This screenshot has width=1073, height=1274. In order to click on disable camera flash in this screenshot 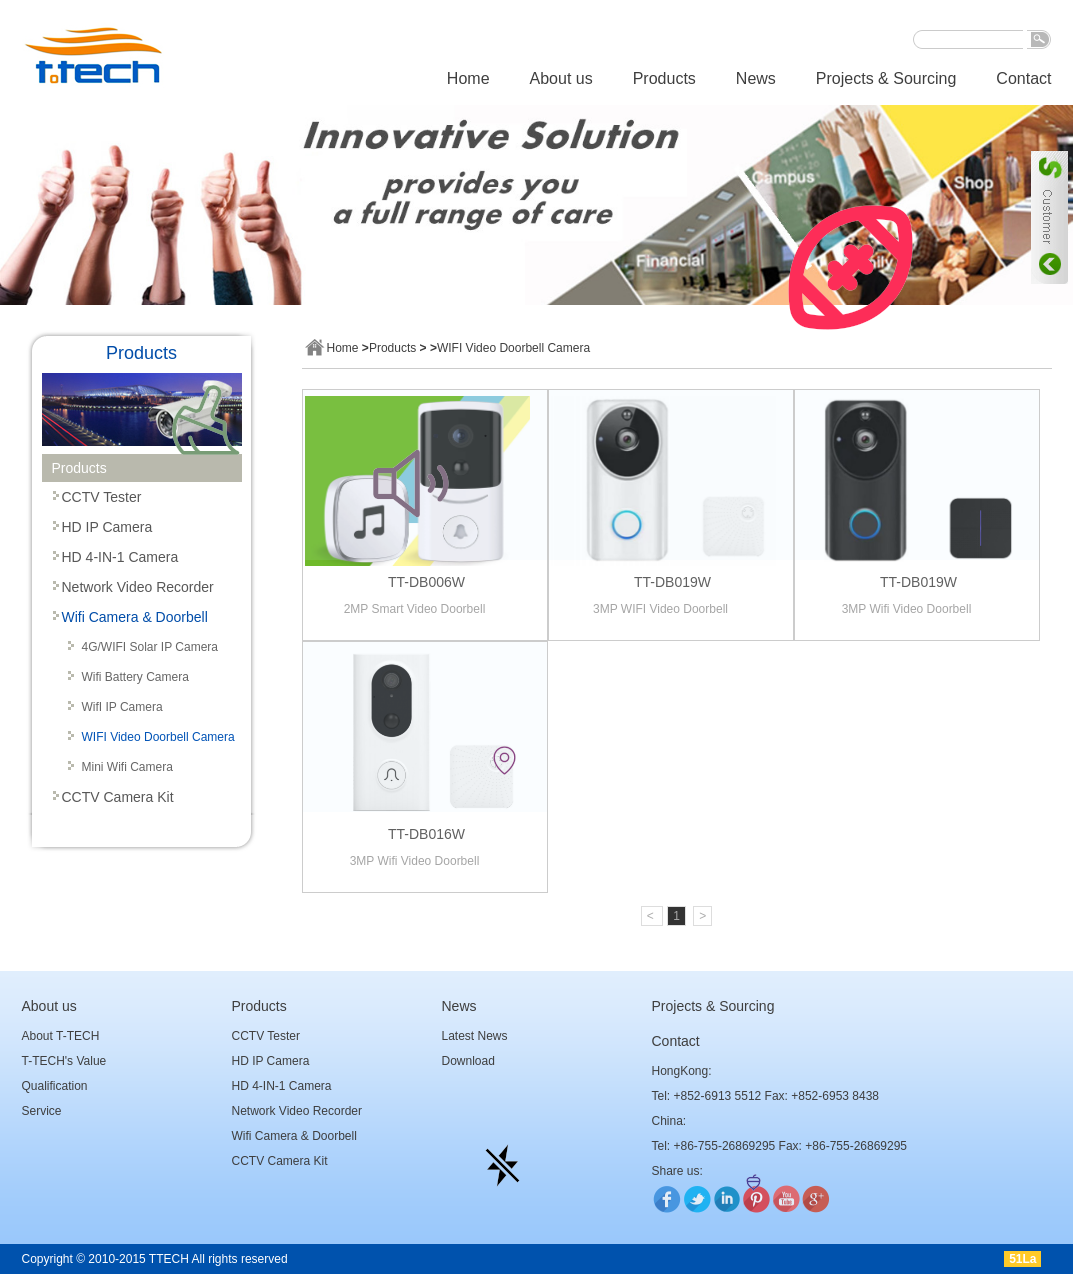, I will do `click(502, 1165)`.